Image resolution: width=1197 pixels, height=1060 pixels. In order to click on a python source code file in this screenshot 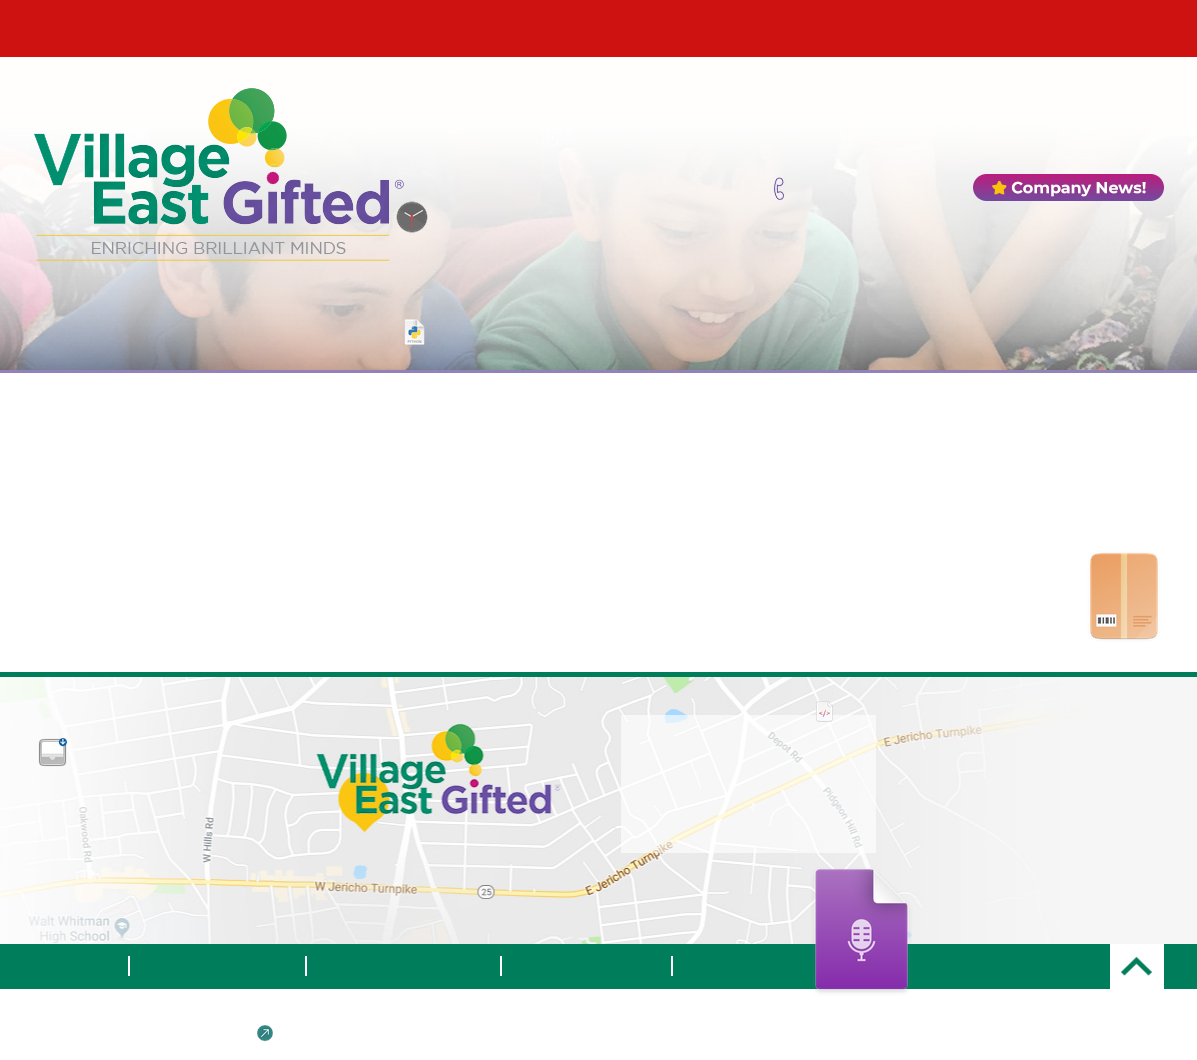, I will do `click(414, 332)`.